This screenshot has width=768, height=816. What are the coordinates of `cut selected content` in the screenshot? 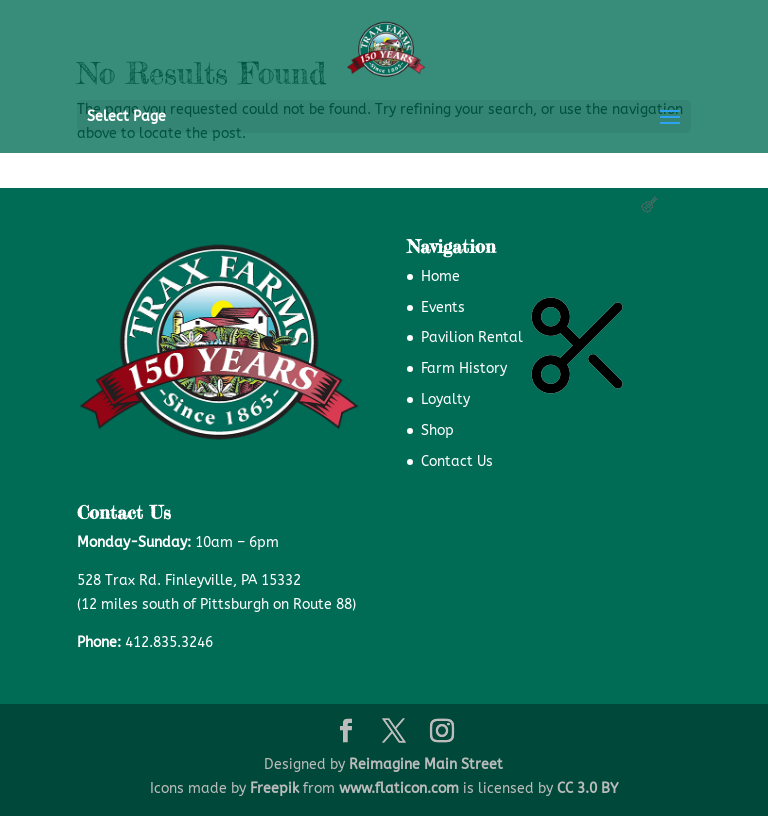 It's located at (579, 345).